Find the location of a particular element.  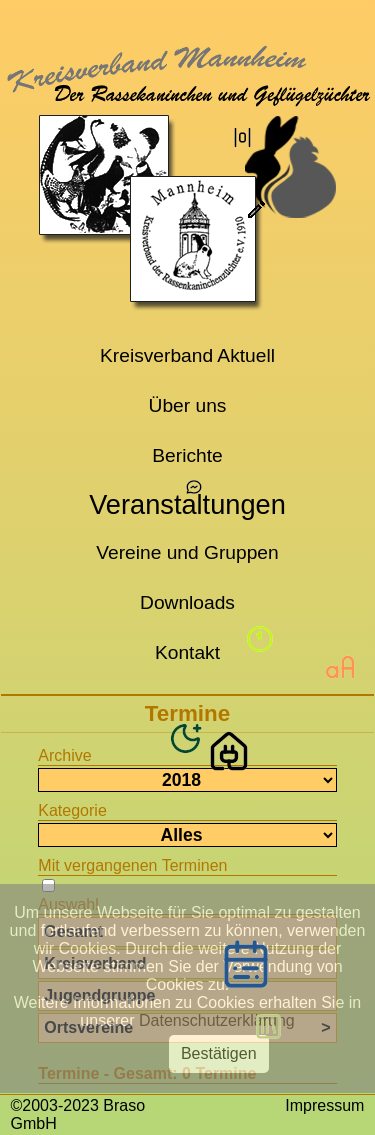

distribute objects with equal spacing horizontally is located at coordinates (242, 137).